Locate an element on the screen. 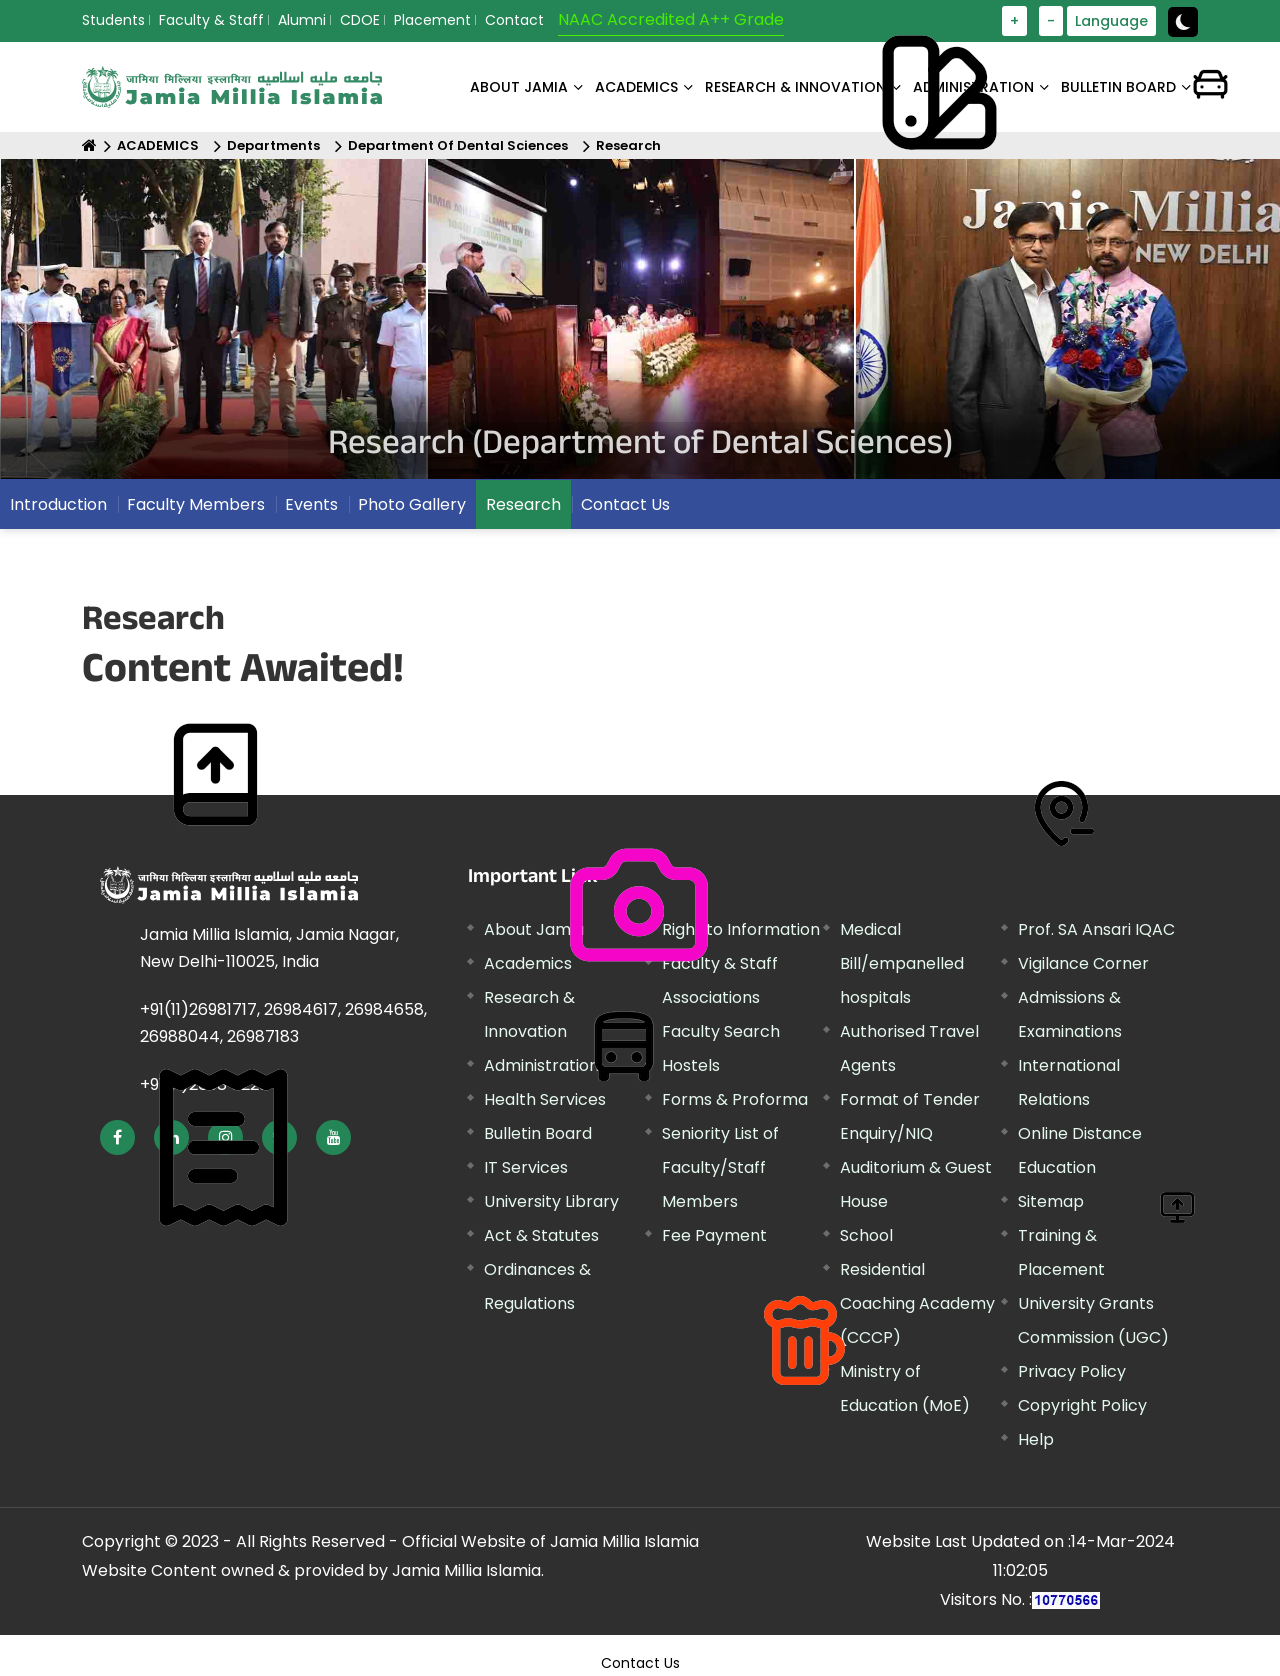  browse nearby bars or breweries is located at coordinates (804, 1340).